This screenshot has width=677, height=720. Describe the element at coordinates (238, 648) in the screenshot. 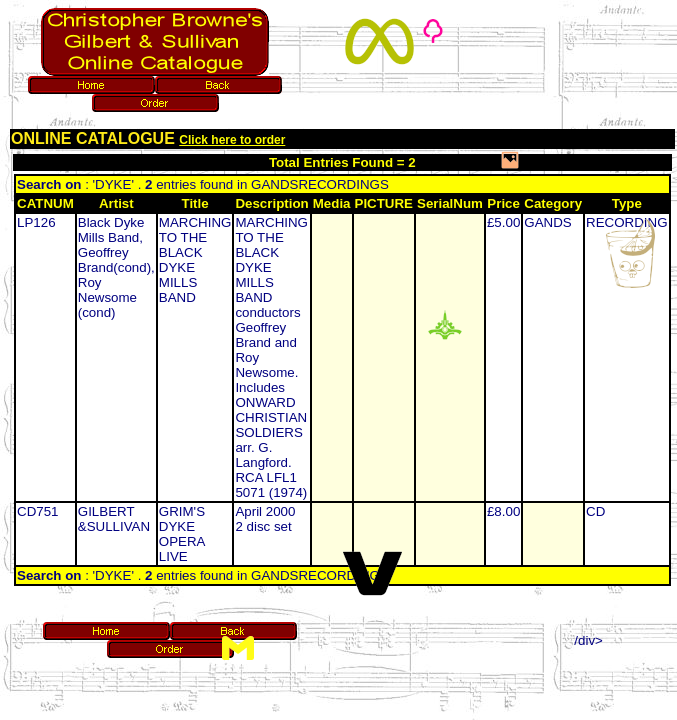

I see `open Gmail app` at that location.